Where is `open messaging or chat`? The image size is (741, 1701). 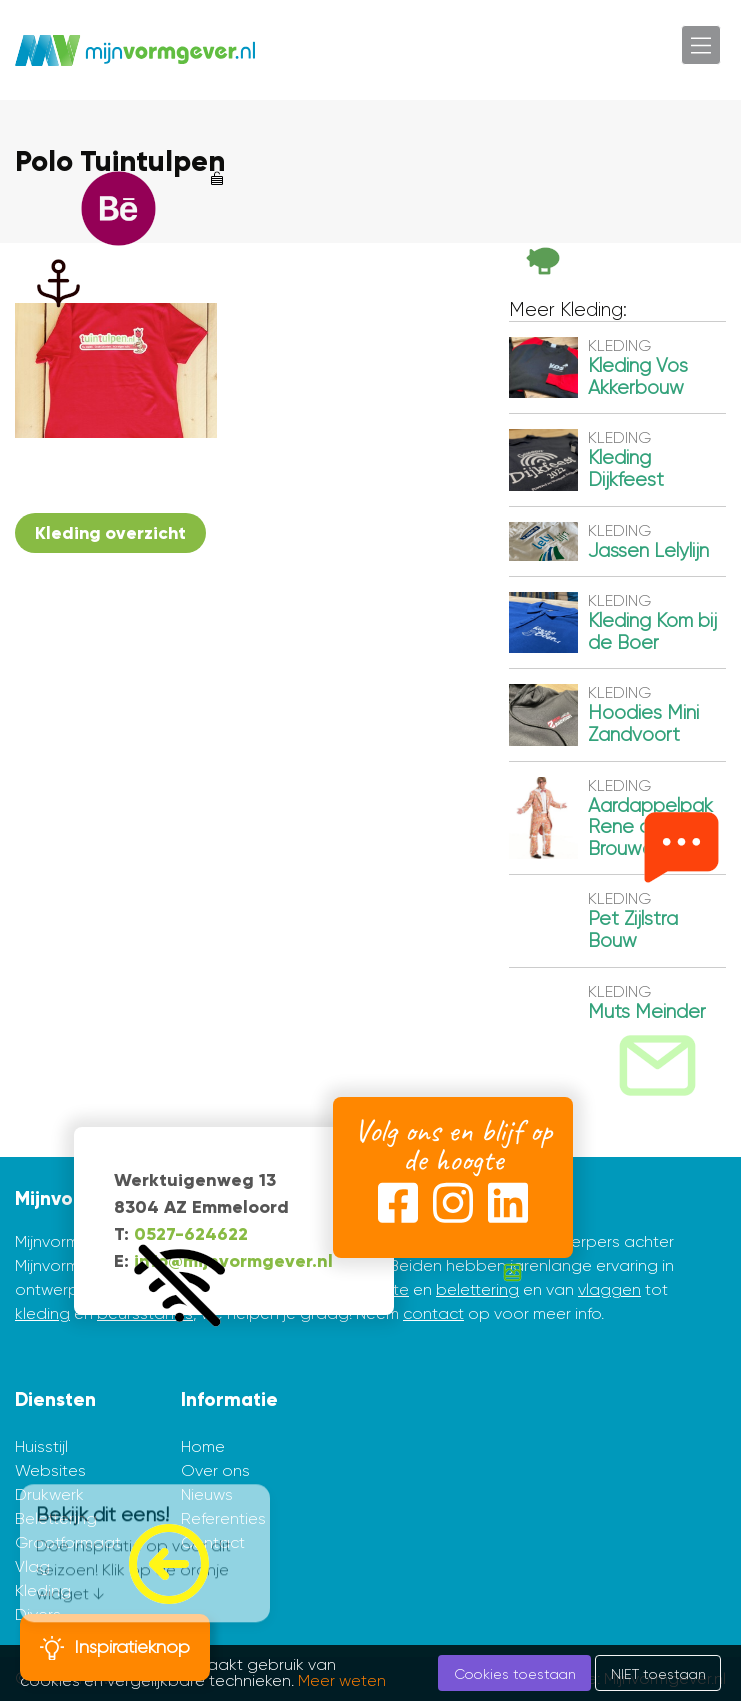
open messaging or chat is located at coordinates (681, 845).